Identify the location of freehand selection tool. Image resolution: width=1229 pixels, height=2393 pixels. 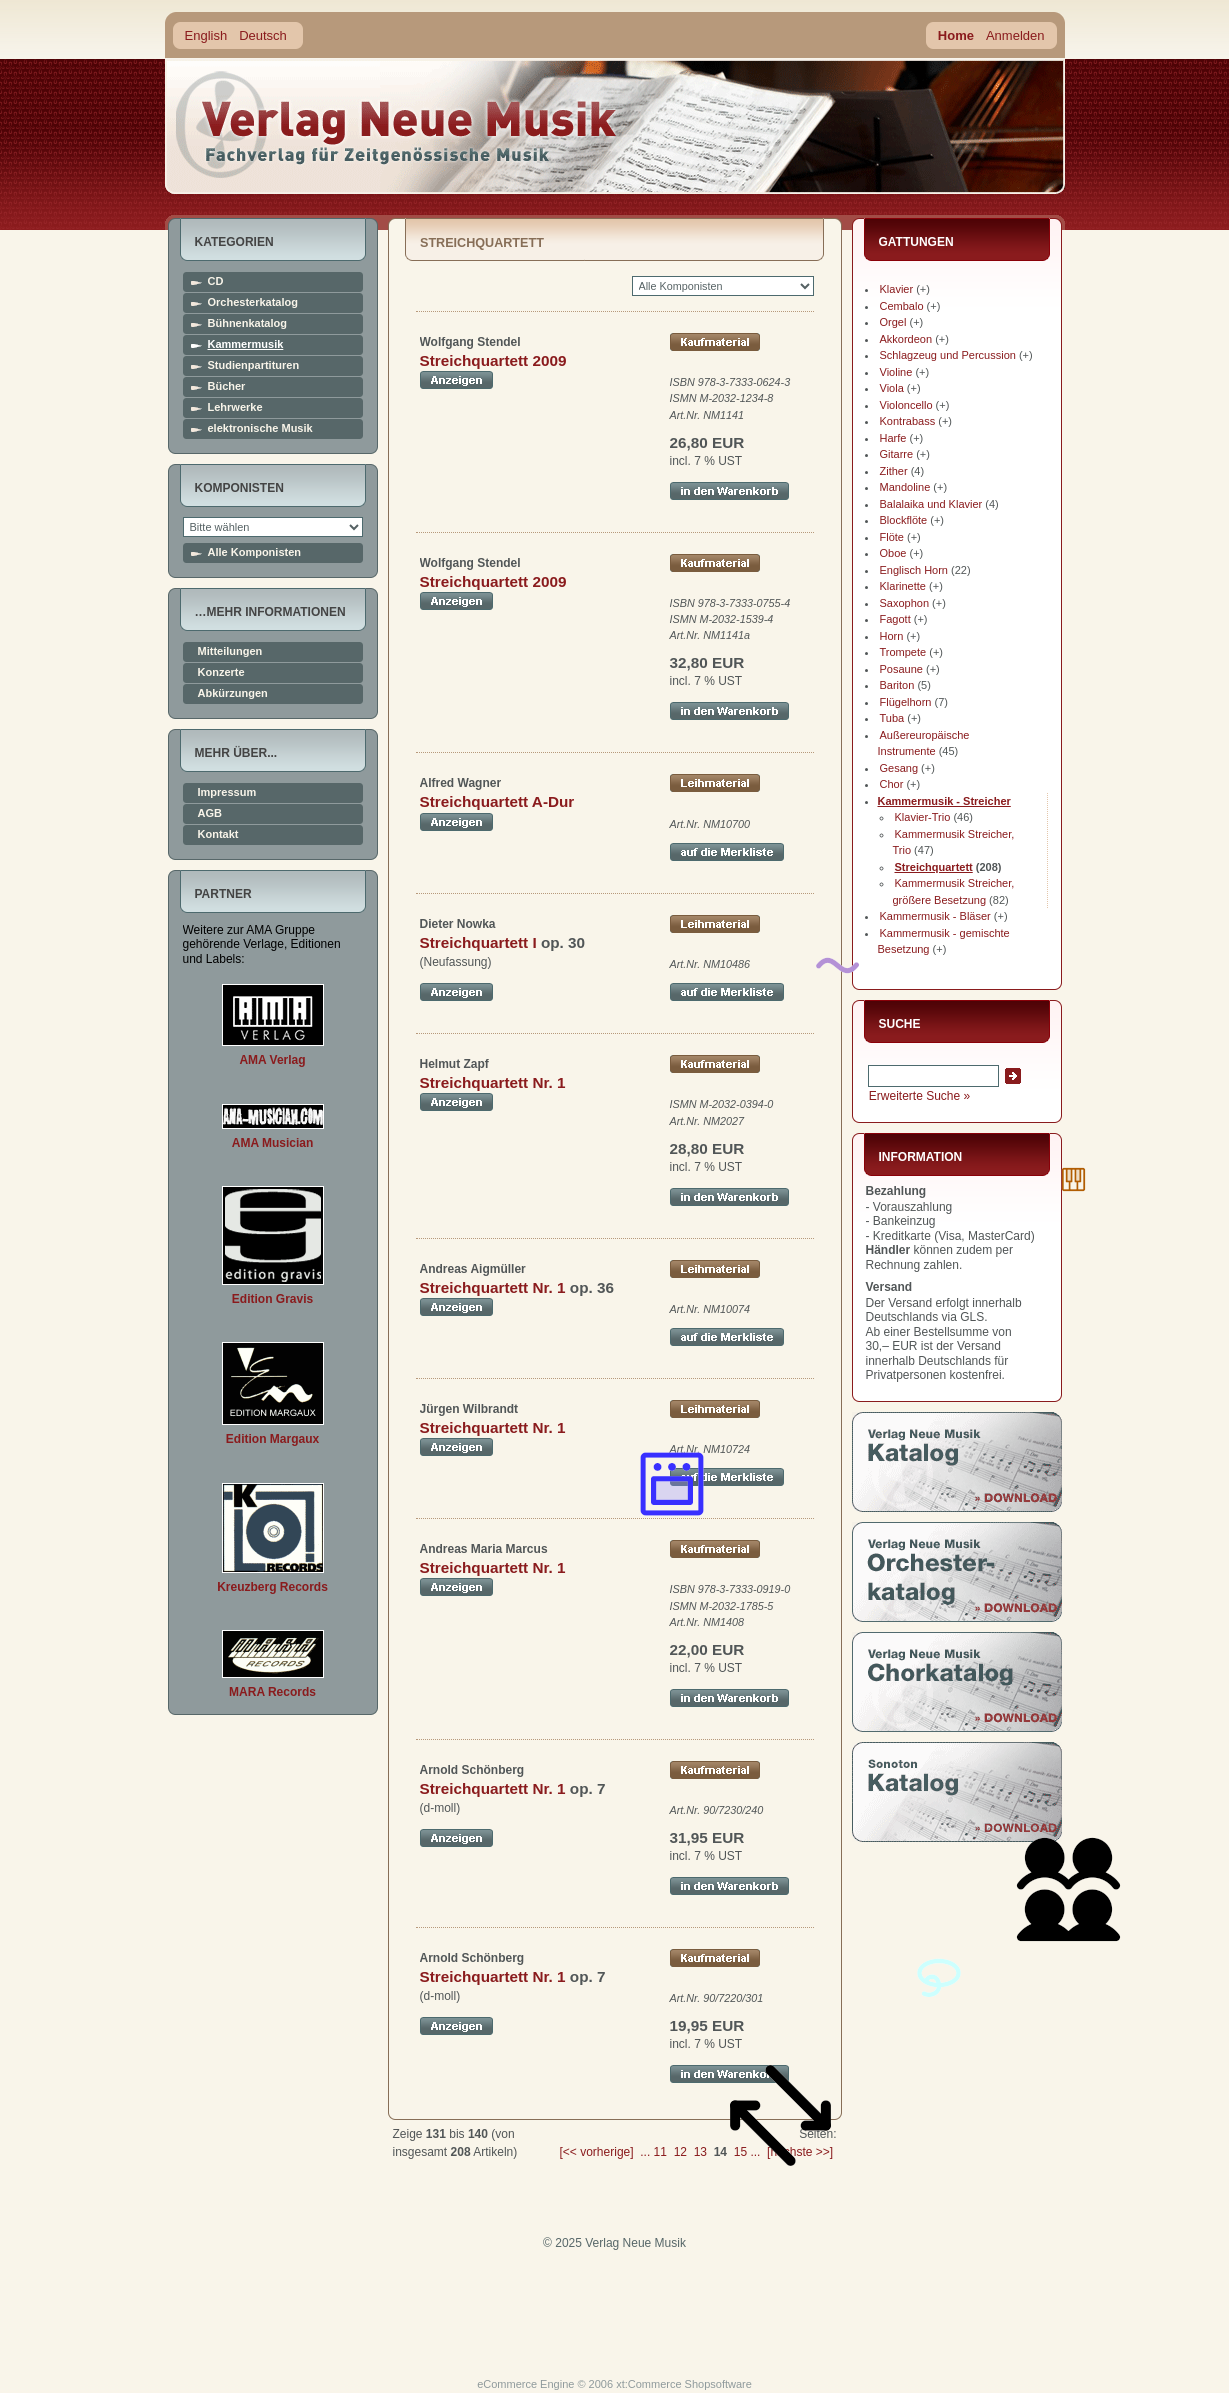
(939, 1976).